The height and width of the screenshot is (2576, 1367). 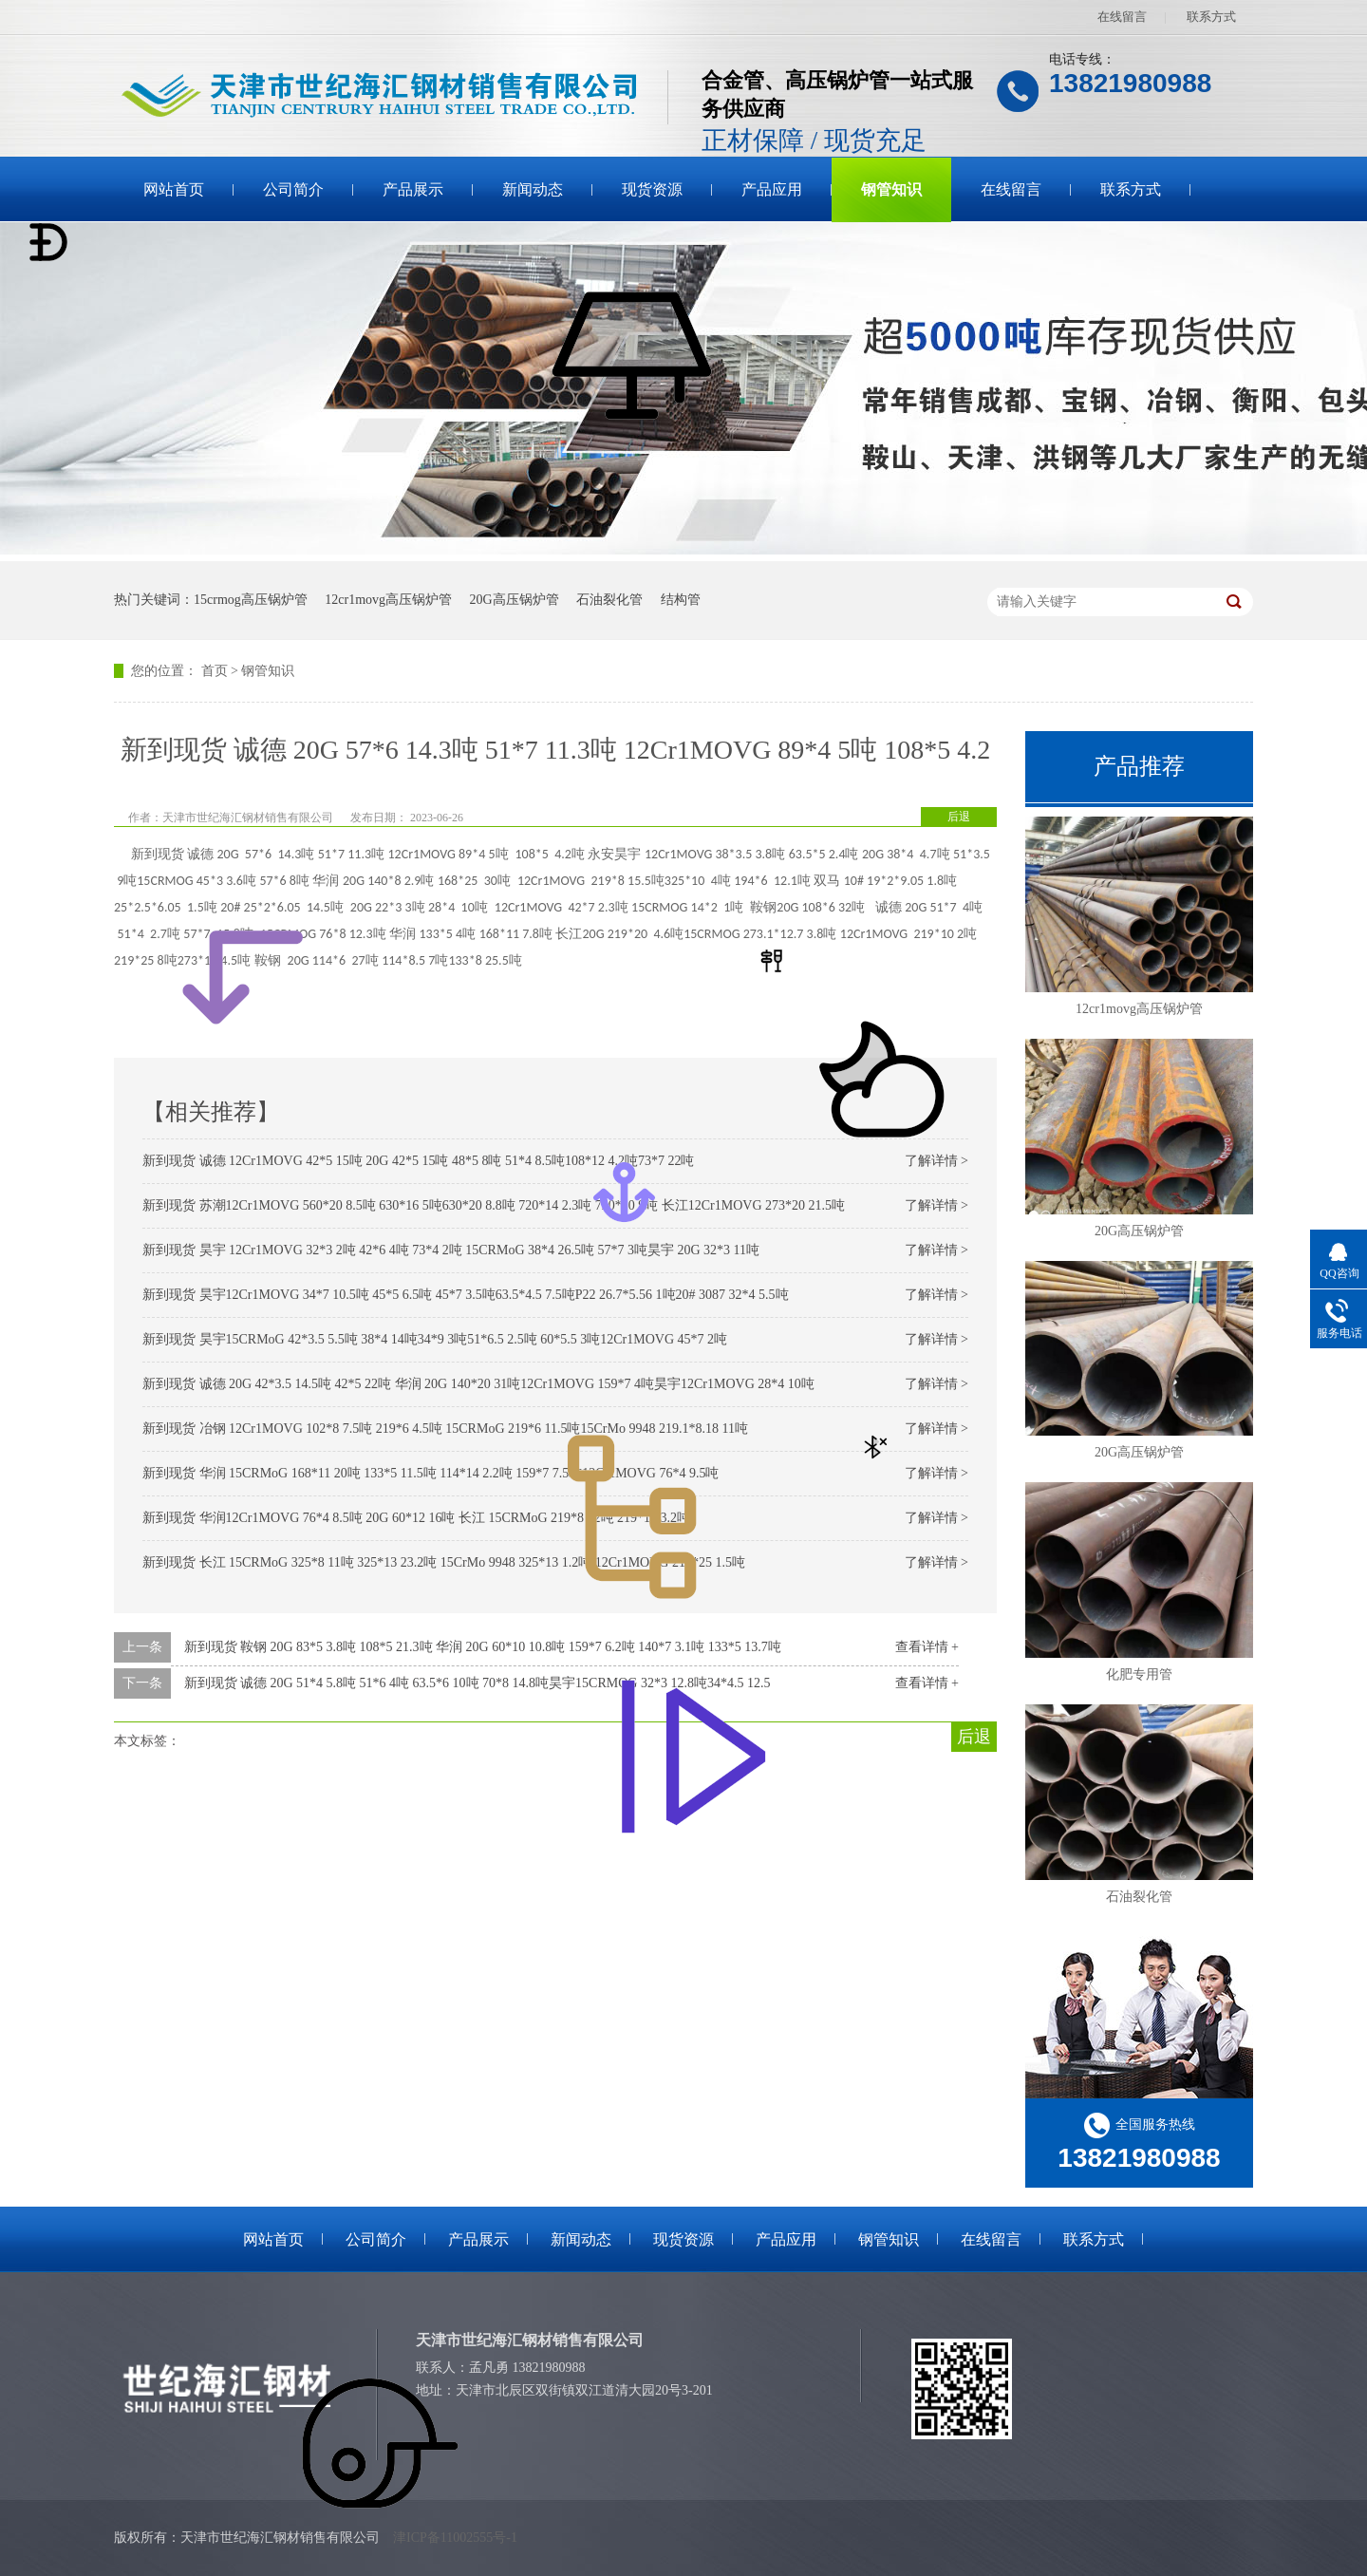 What do you see at coordinates (624, 1192) in the screenshot?
I see `create an anchor link or bookmark point` at bounding box center [624, 1192].